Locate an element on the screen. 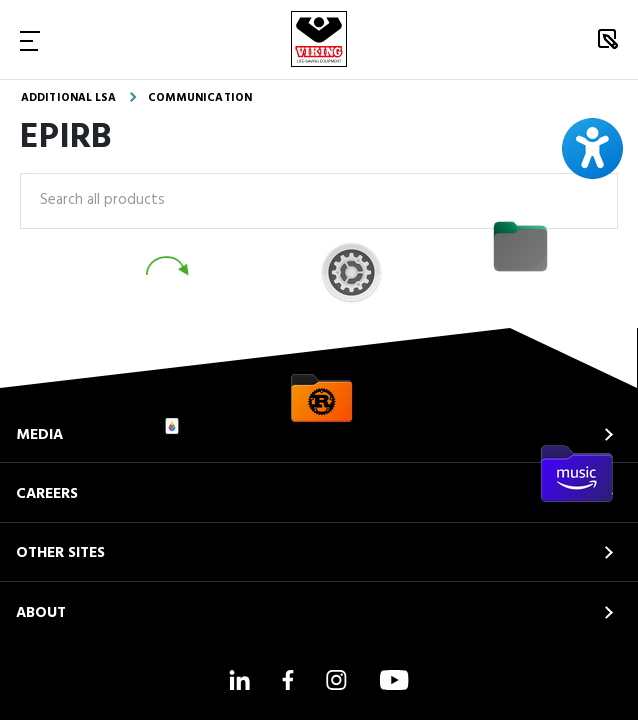 The height and width of the screenshot is (720, 638). access accessibility settings is located at coordinates (592, 148).